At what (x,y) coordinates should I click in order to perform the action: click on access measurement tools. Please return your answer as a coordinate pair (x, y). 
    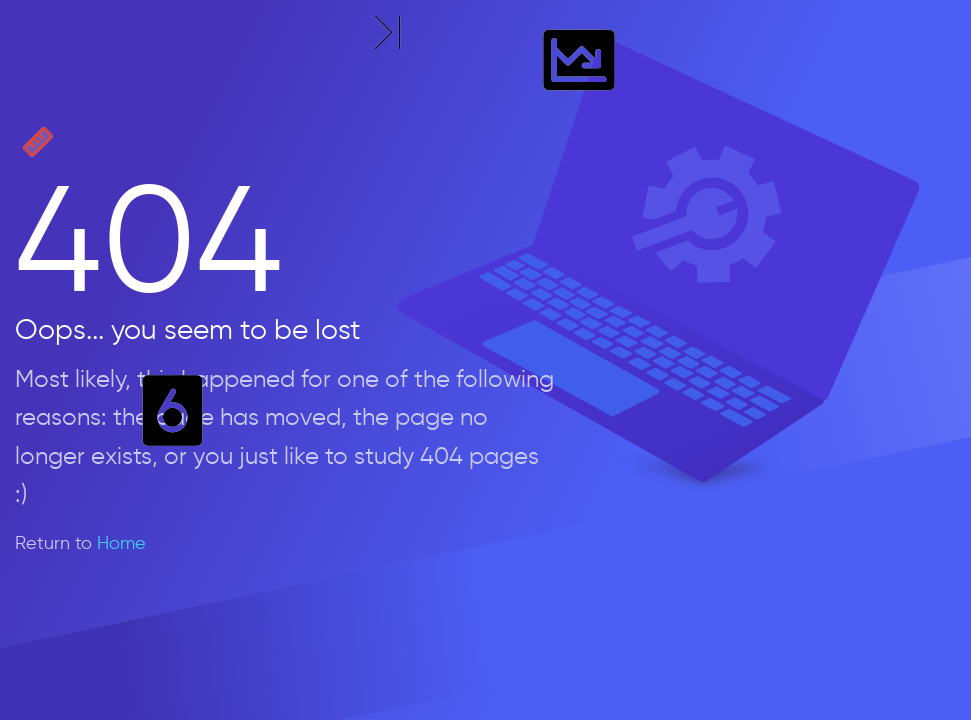
    Looking at the image, I should click on (38, 142).